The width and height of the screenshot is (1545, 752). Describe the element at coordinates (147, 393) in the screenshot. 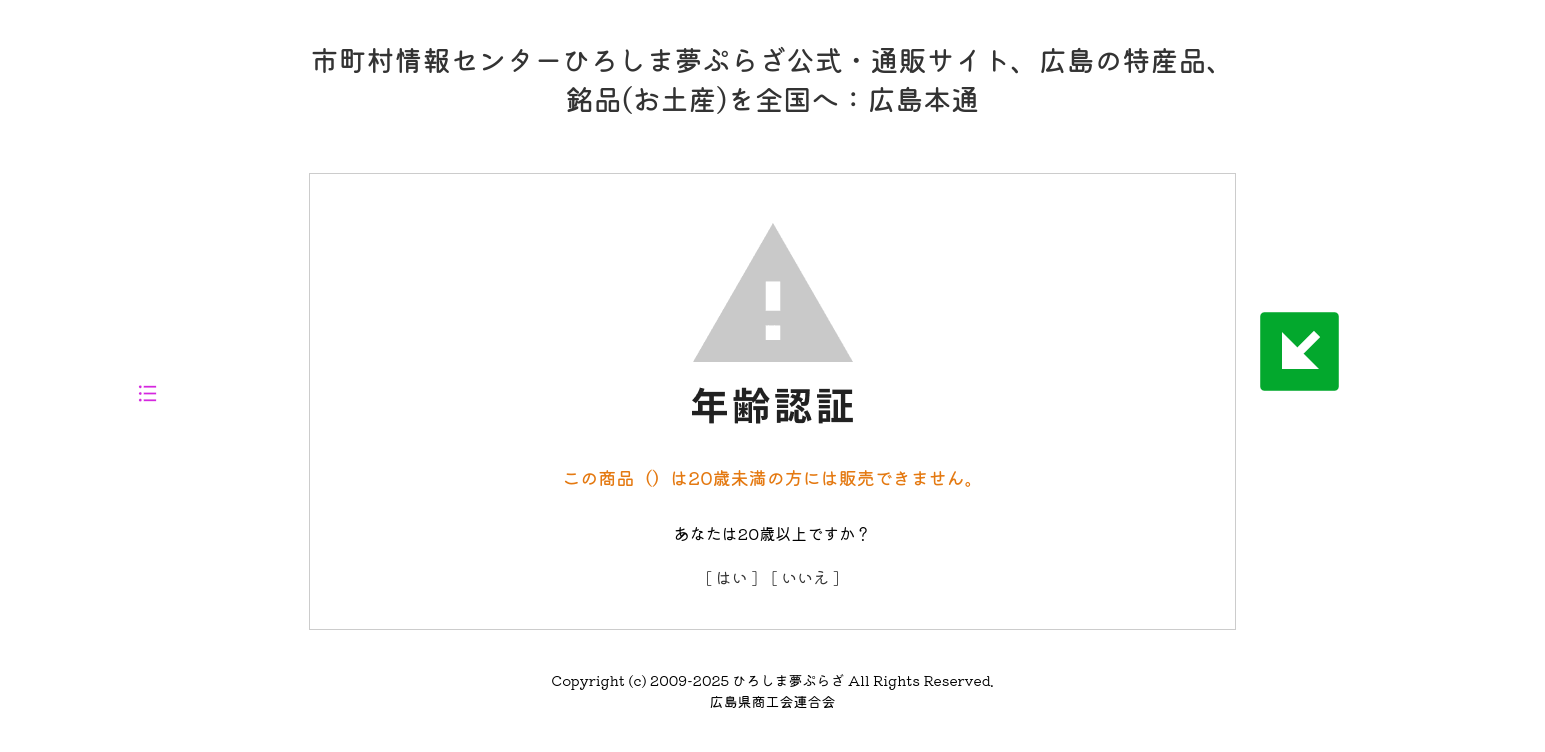

I see `view items as a bulleted list` at that location.